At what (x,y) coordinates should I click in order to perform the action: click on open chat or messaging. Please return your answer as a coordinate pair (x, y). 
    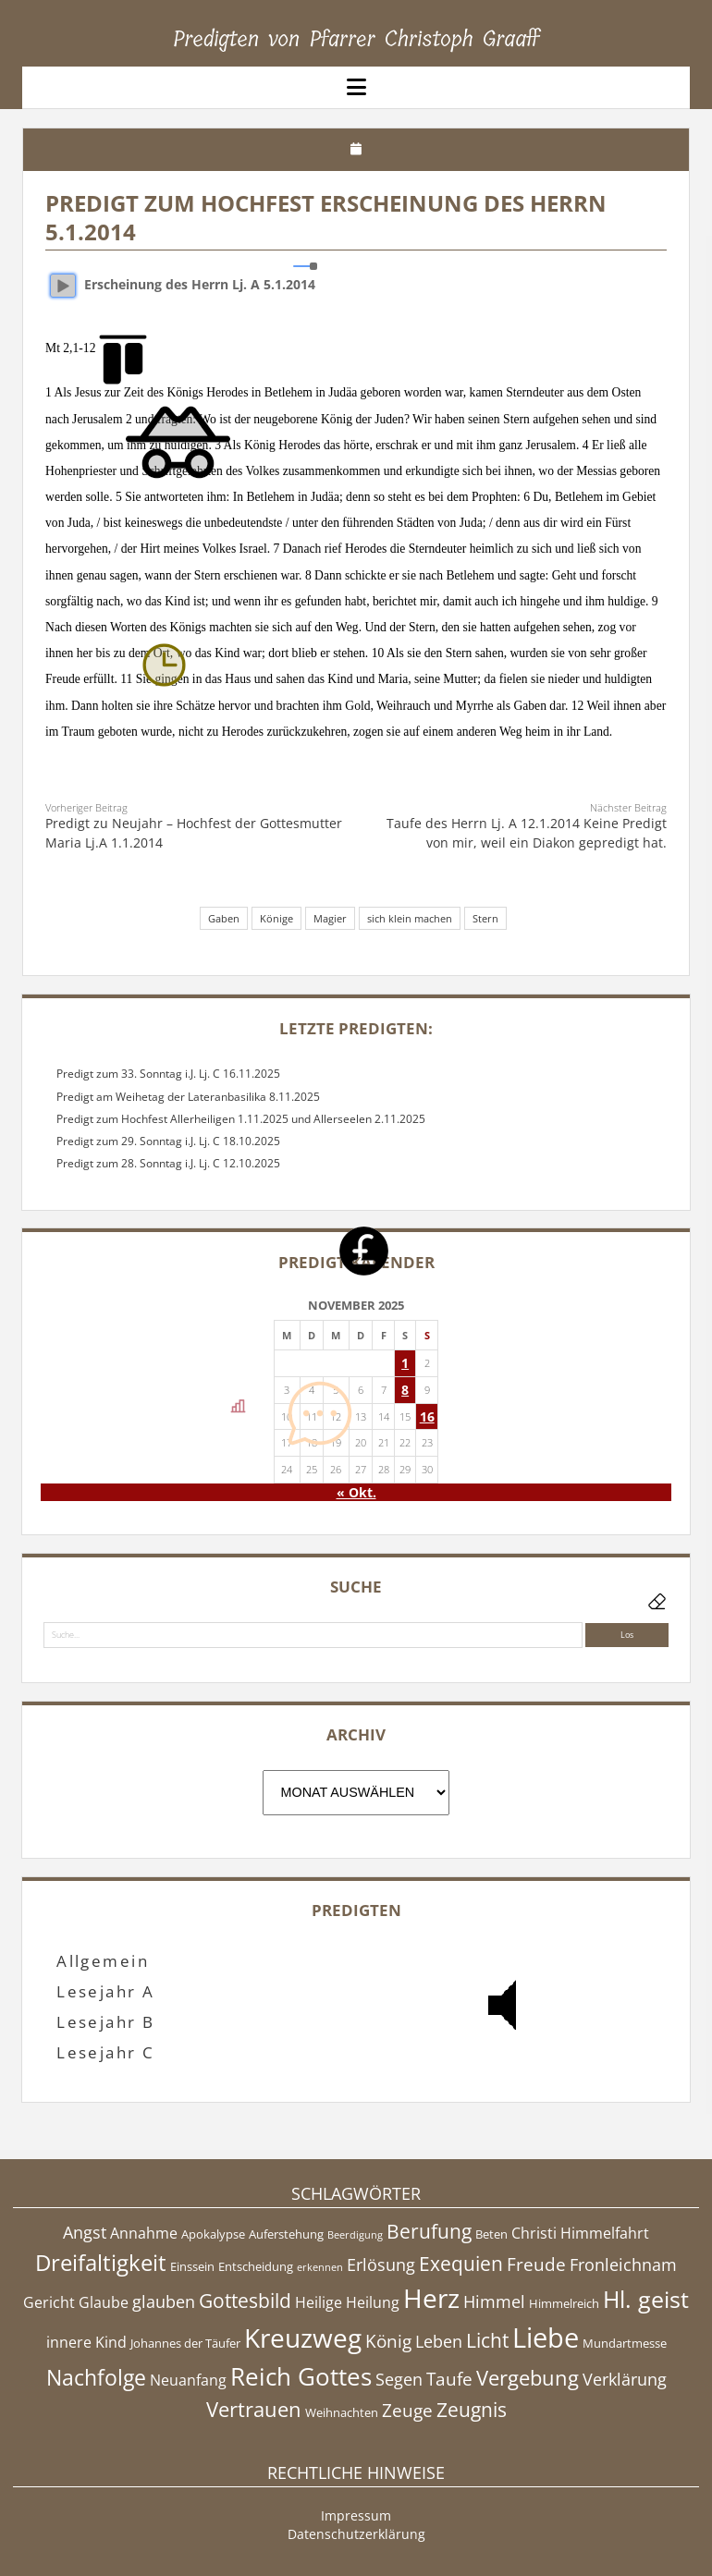
    Looking at the image, I should click on (320, 1413).